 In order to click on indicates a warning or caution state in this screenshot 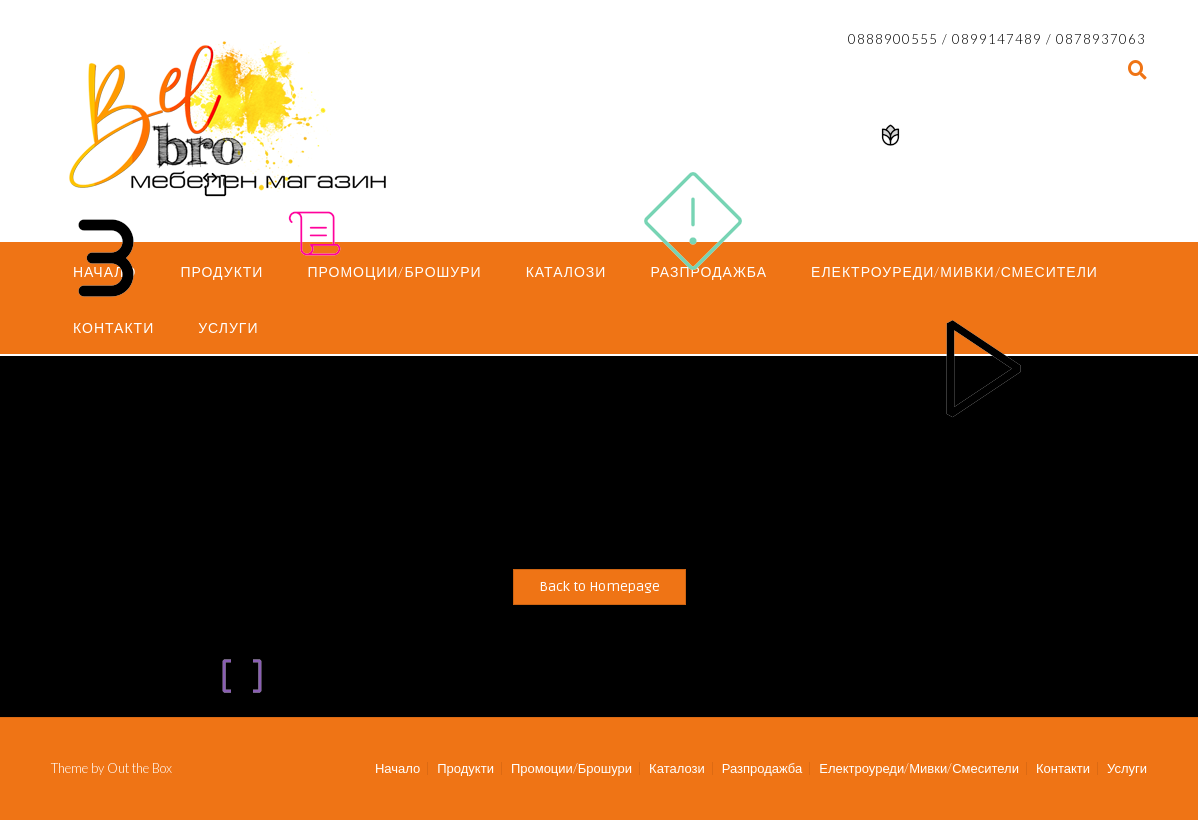, I will do `click(693, 221)`.